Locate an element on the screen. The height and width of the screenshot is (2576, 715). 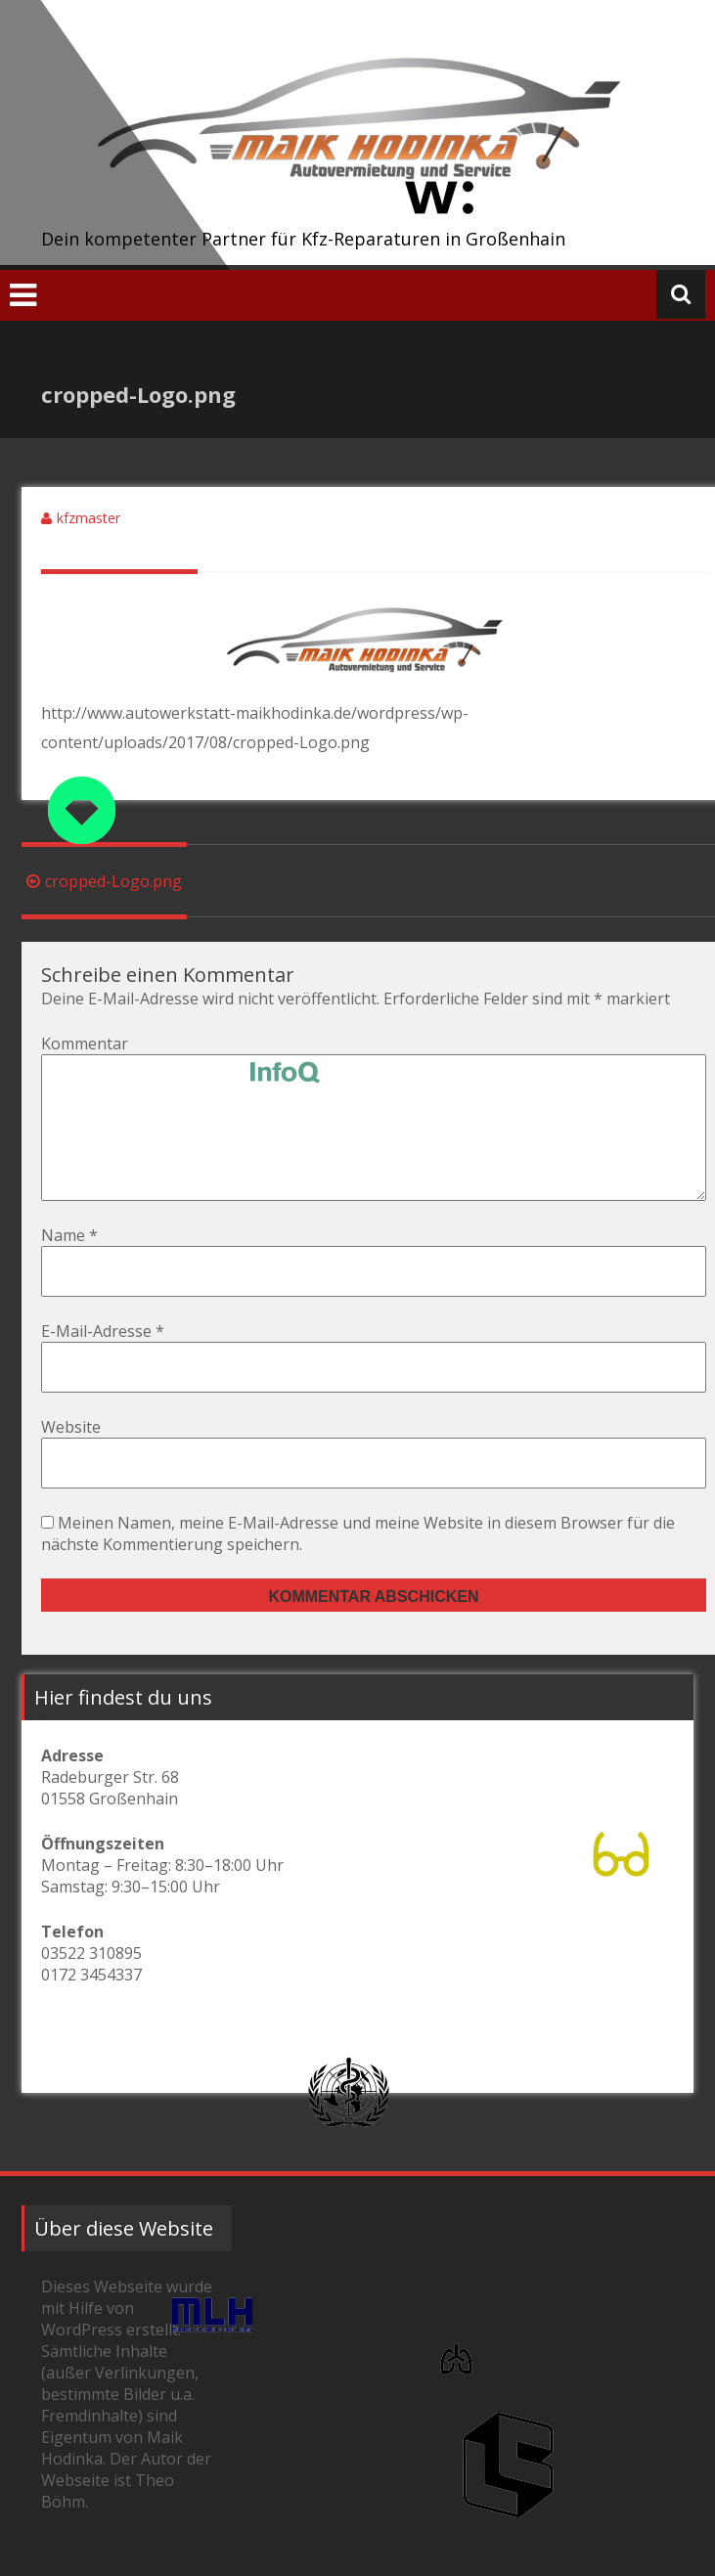
enable reading or accessibility mode is located at coordinates (621, 1856).